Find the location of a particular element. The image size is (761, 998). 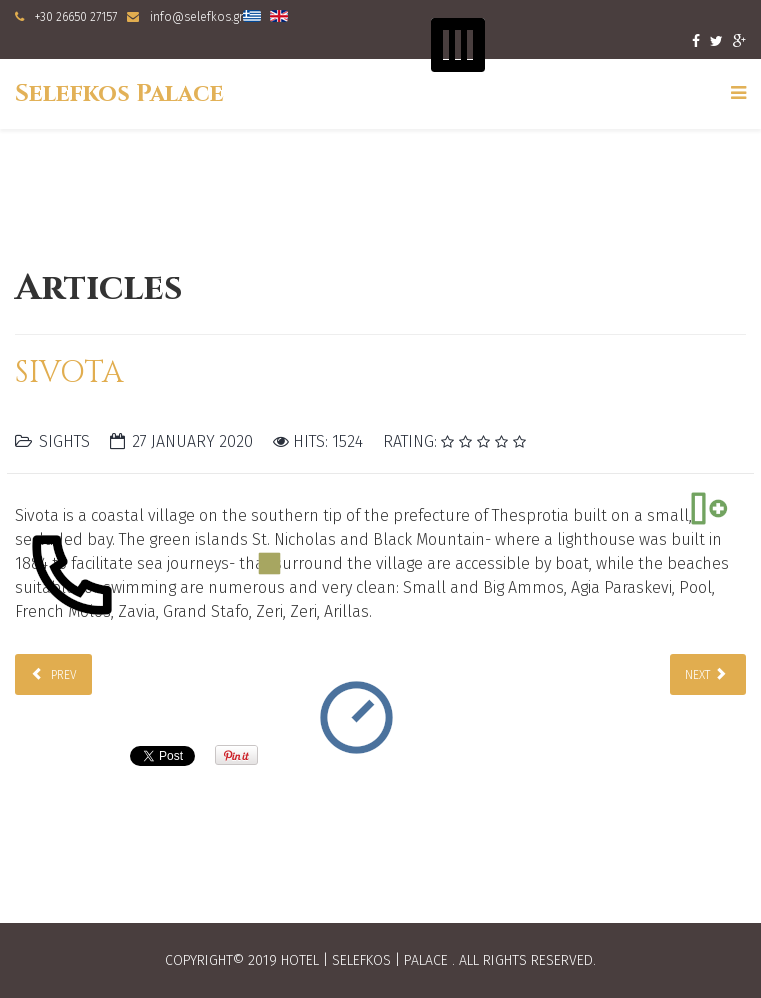

stop media playback is located at coordinates (269, 563).